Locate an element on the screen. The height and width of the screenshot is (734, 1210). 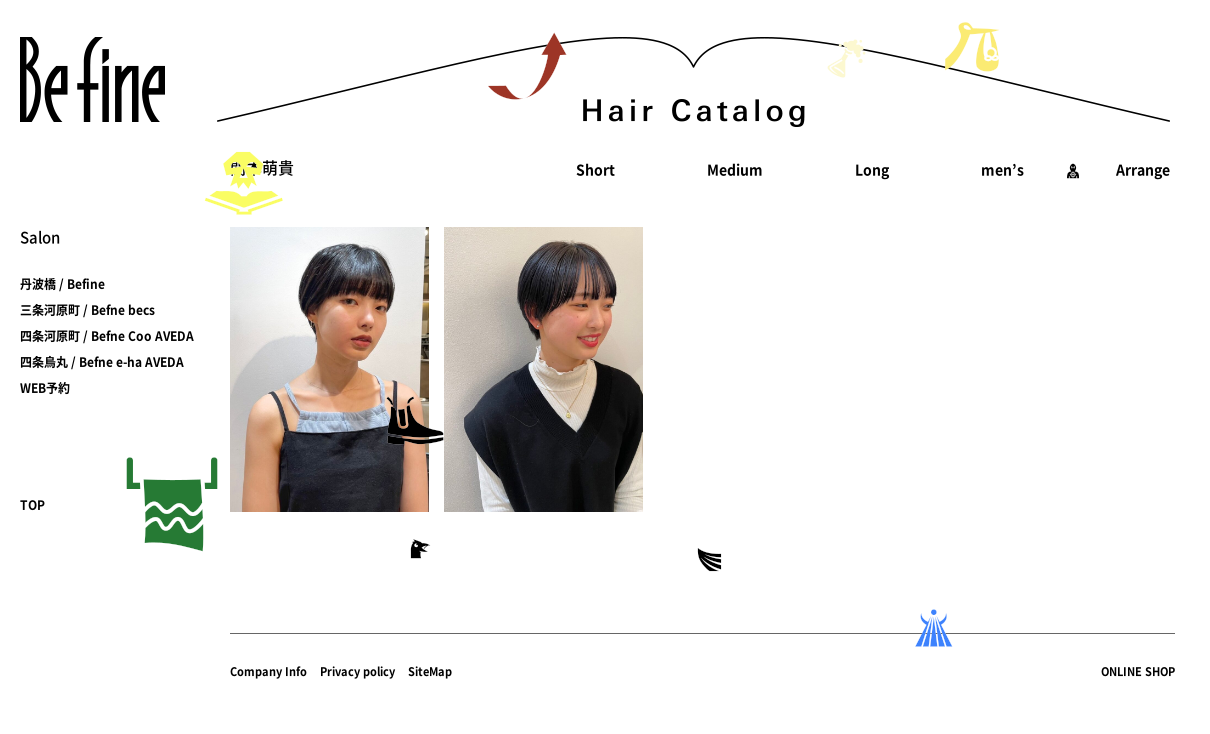
indicates a new baby announcement or birth notification is located at coordinates (972, 44).